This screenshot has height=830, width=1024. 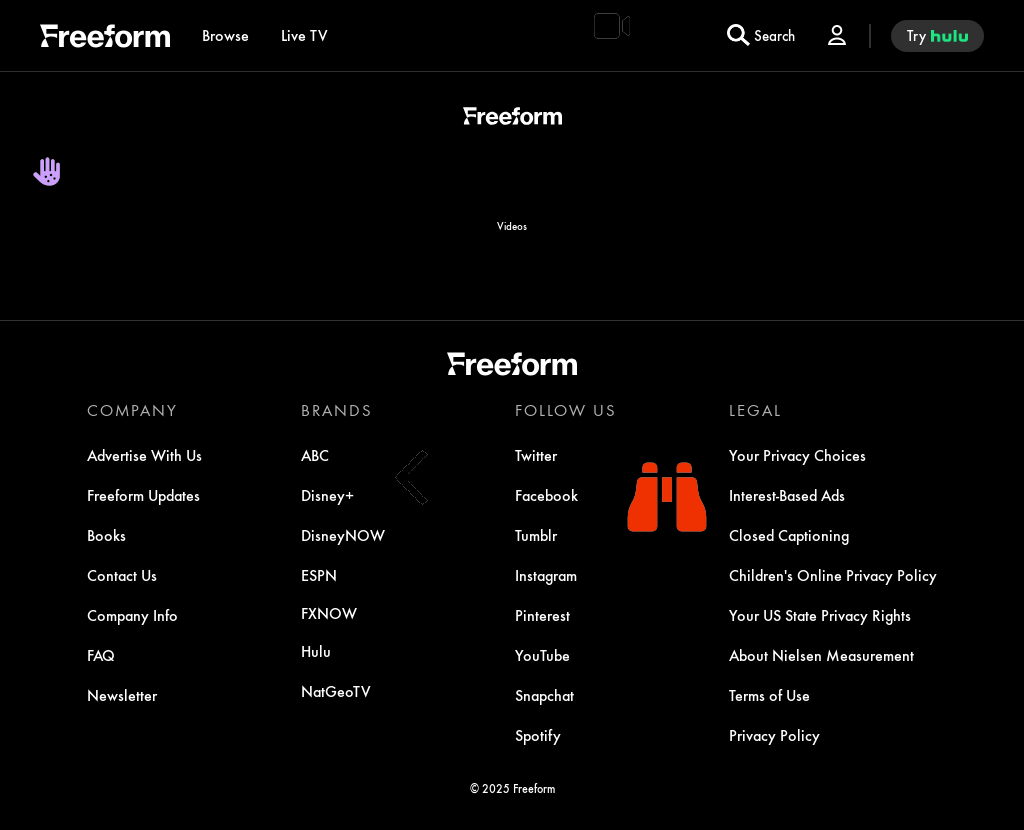 I want to click on go back to the previous screen, so click(x=422, y=477).